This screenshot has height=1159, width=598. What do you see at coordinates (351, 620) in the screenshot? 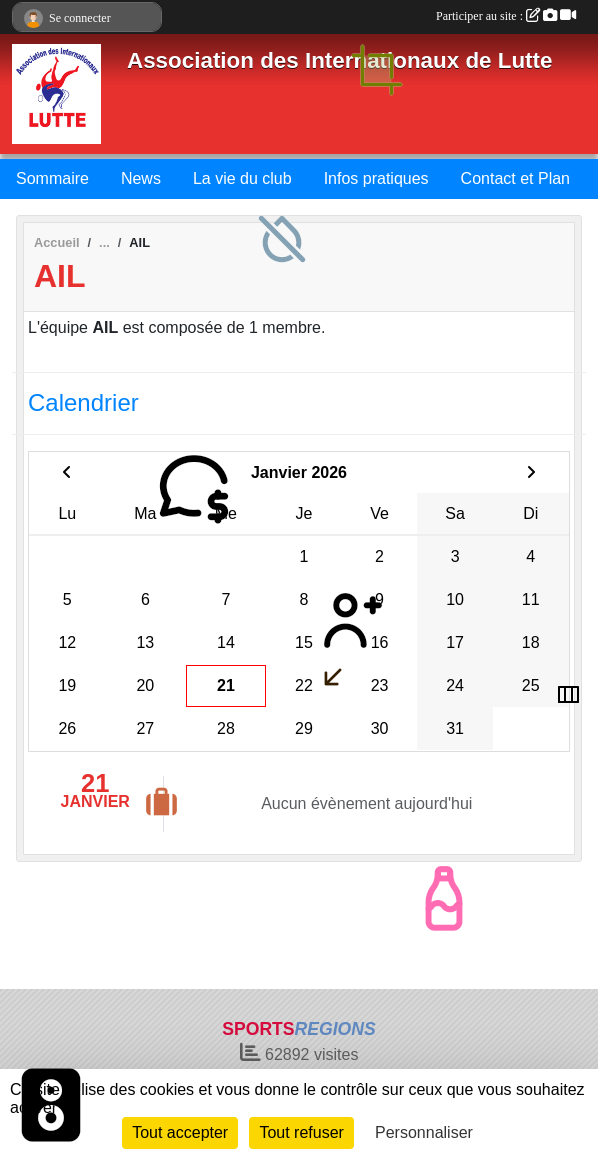
I see `add a new contact` at bounding box center [351, 620].